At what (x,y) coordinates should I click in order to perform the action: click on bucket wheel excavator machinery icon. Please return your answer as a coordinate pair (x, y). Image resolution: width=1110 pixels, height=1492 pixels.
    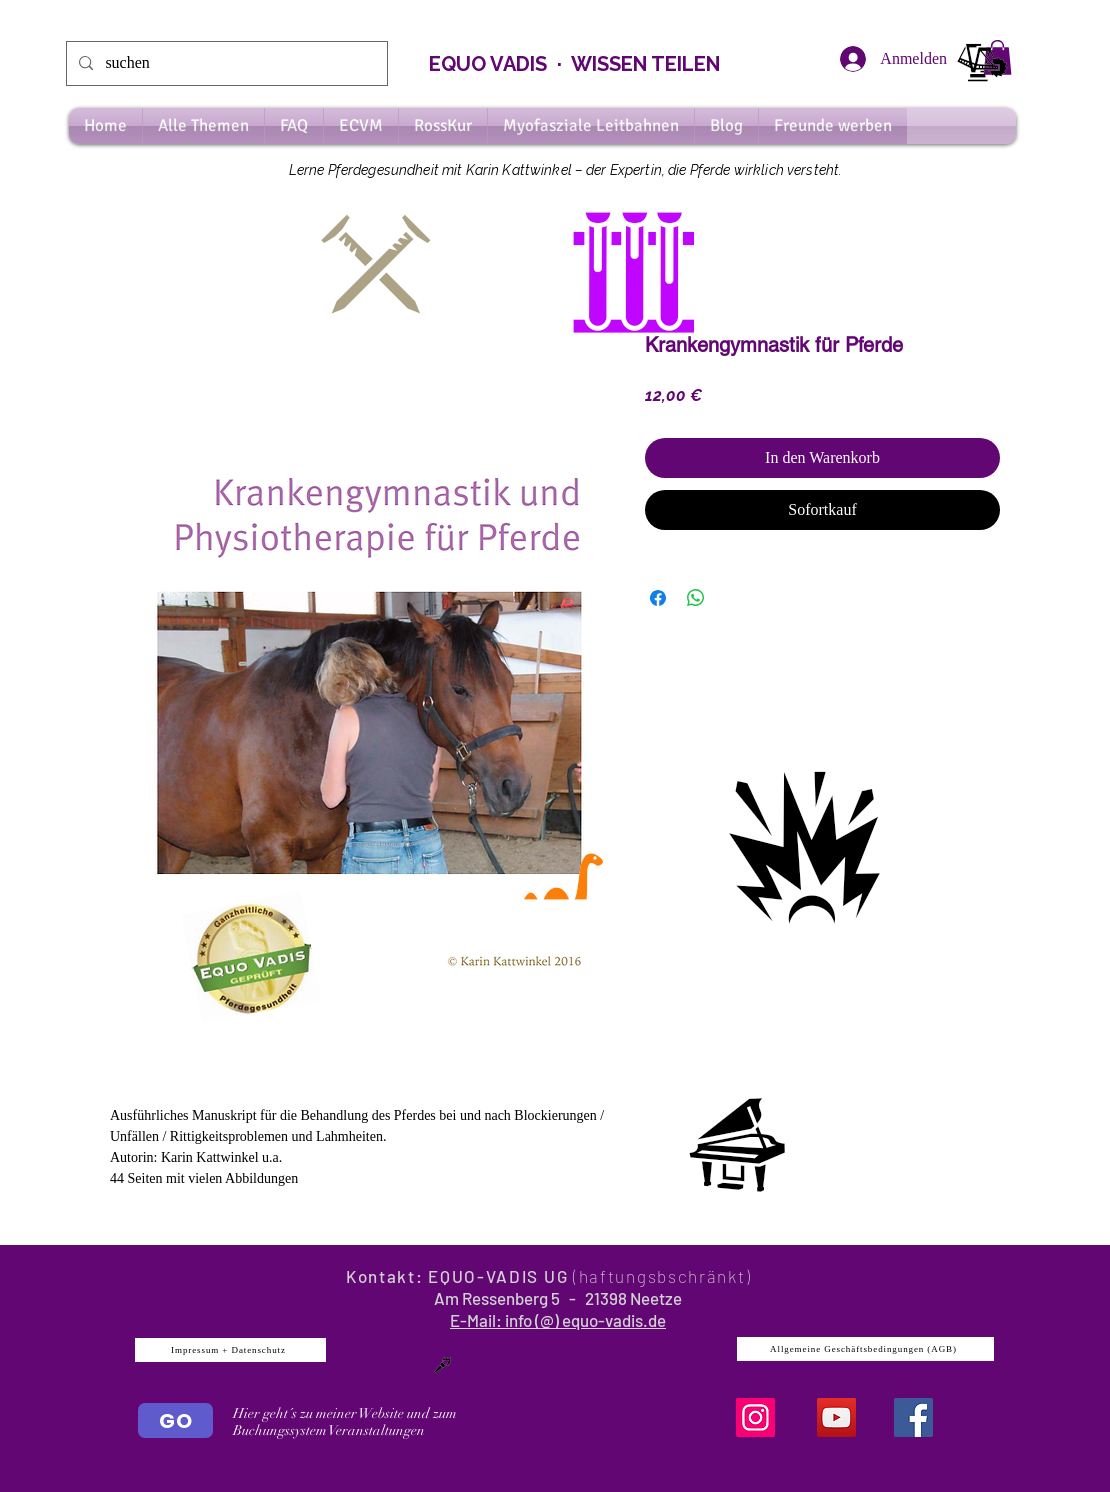
    Looking at the image, I should click on (982, 61).